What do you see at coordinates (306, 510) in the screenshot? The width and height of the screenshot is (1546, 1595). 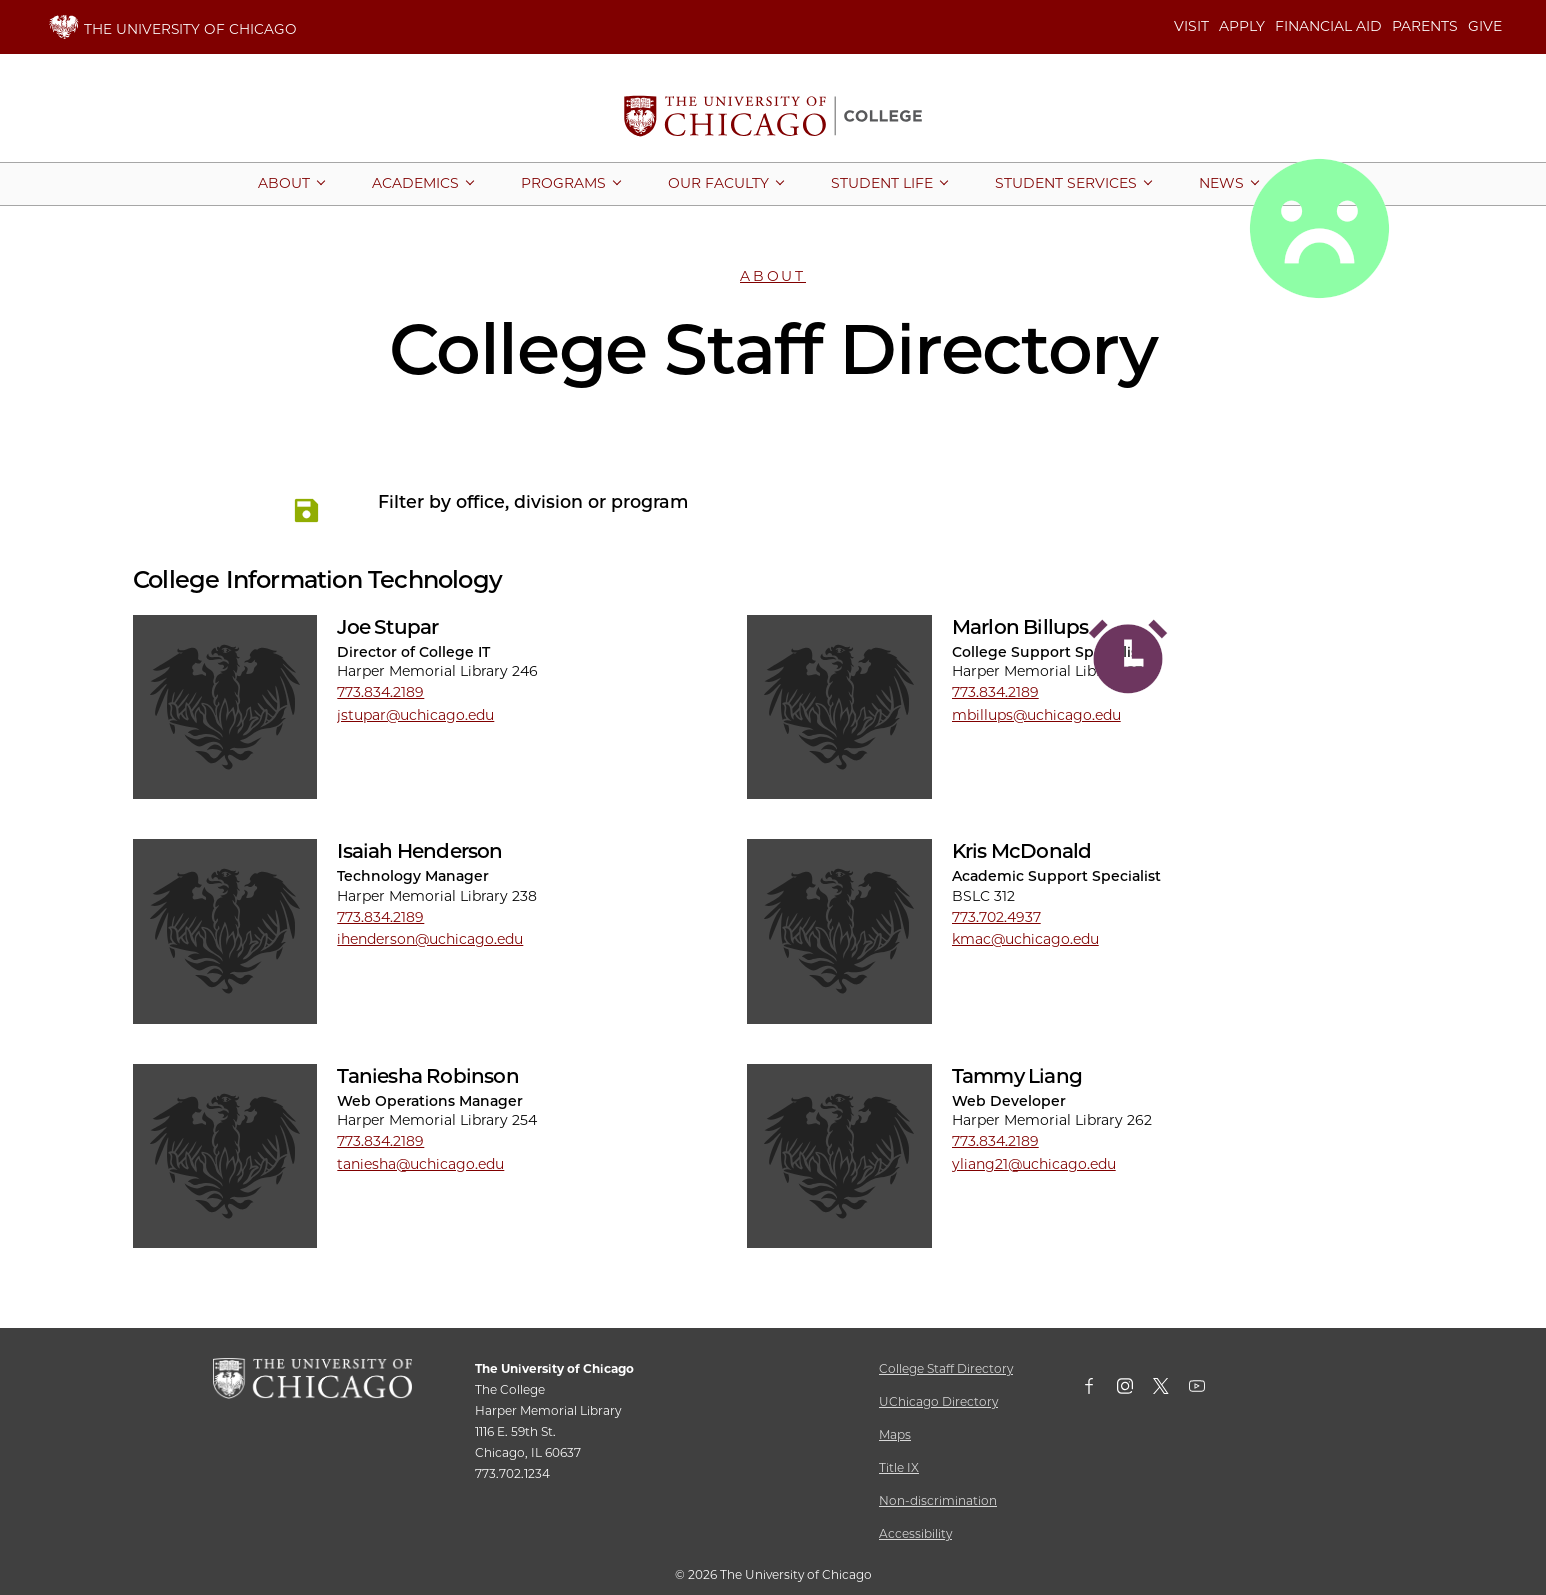 I see `save current file or document` at bounding box center [306, 510].